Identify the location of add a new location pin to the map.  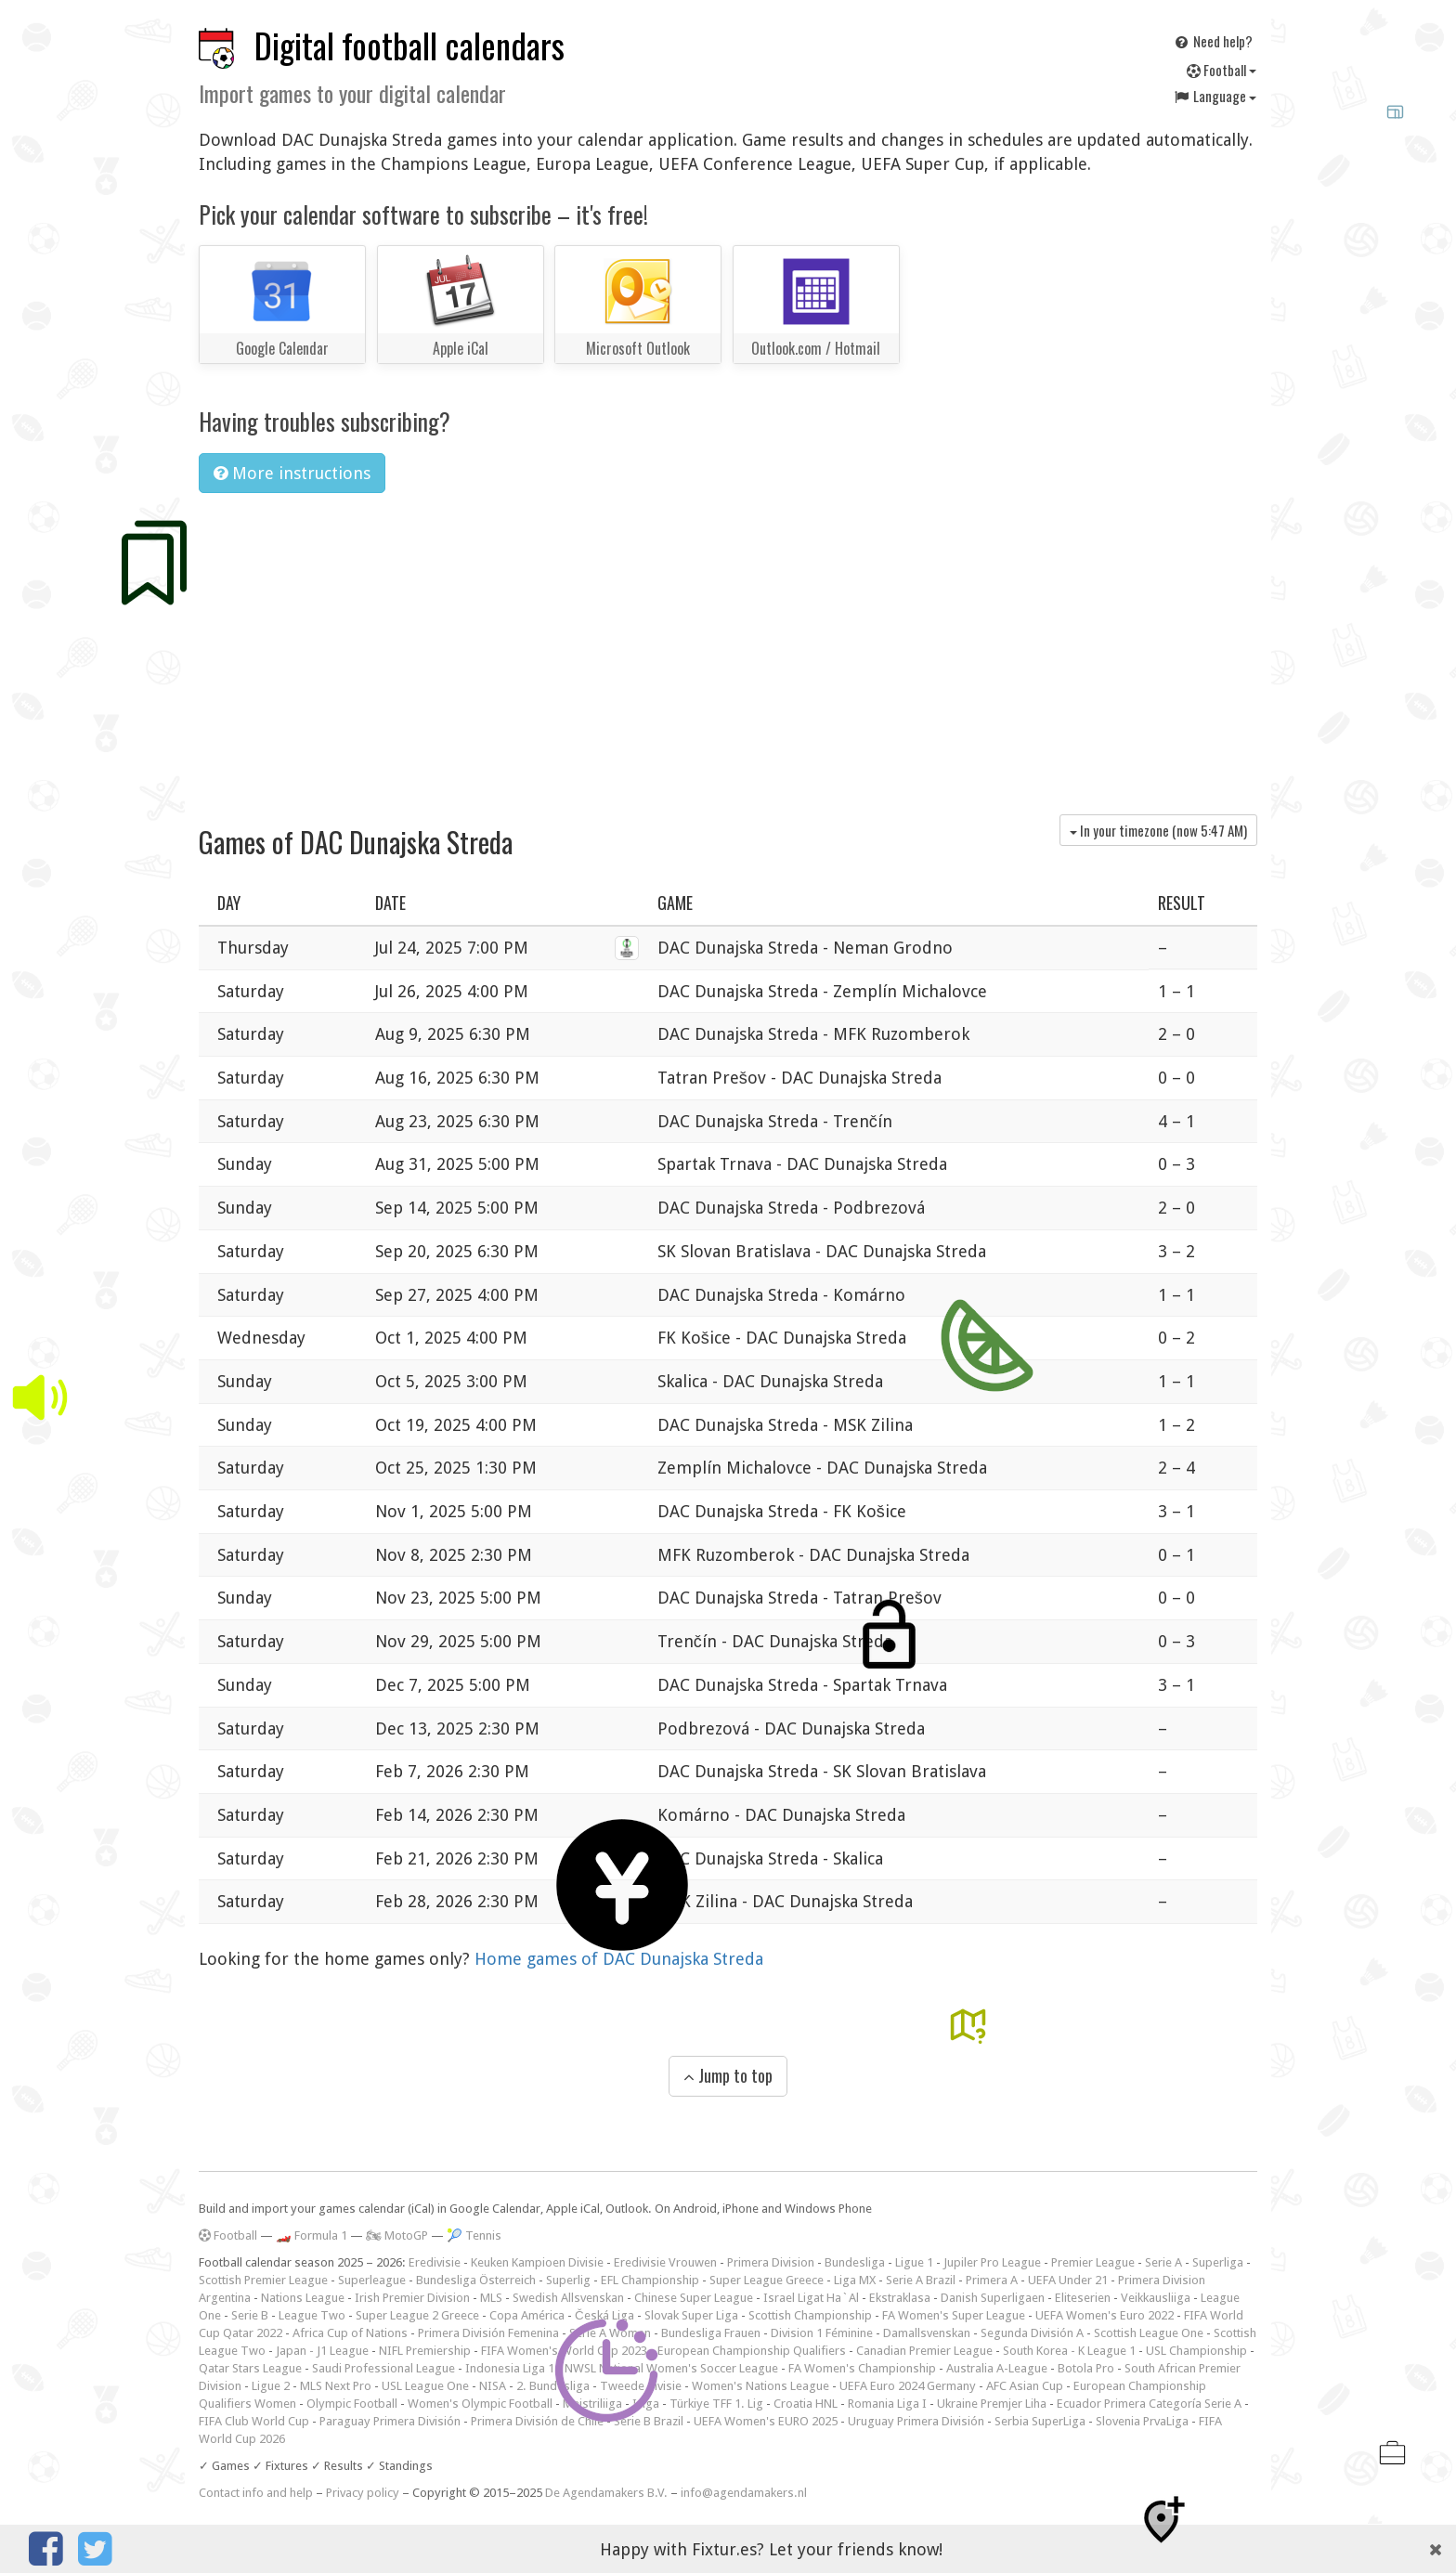
(1161, 2519).